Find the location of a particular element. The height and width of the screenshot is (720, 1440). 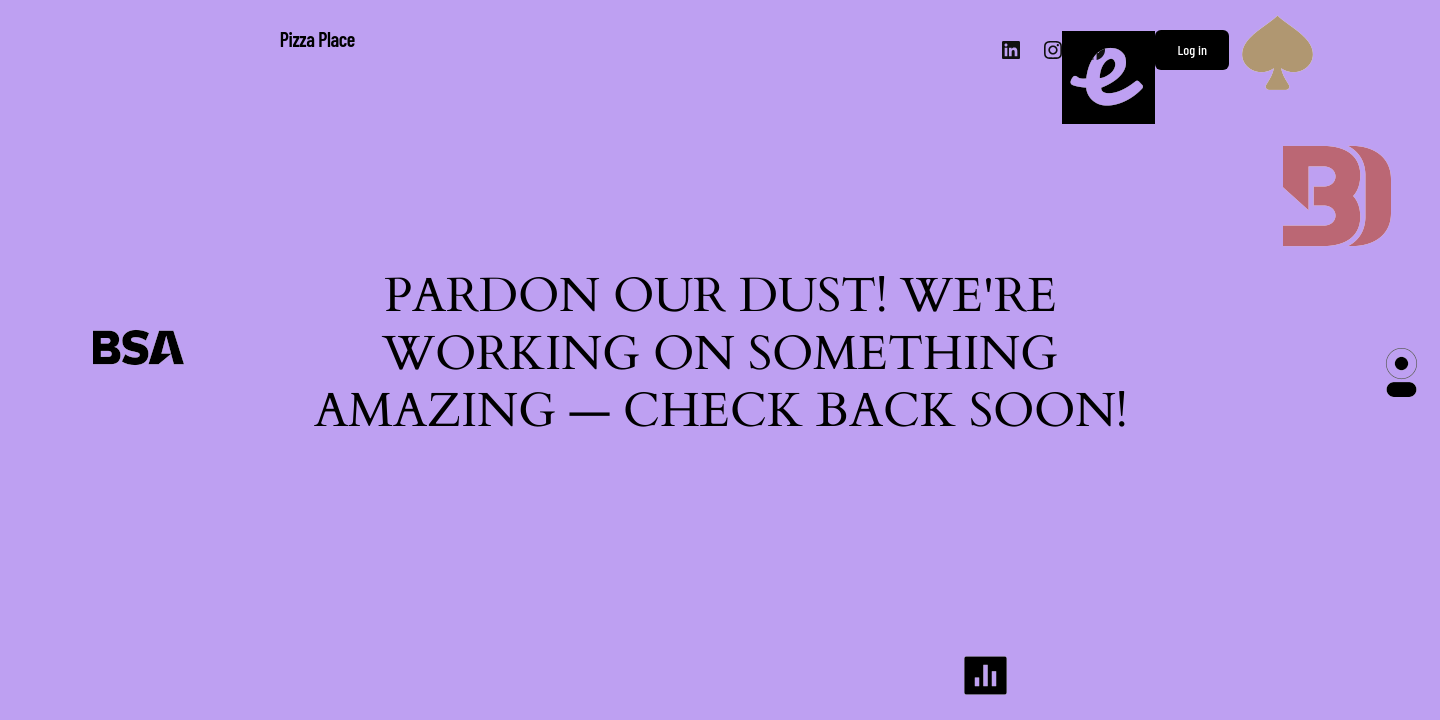

spades suit symbol for card games is located at coordinates (1277, 54).